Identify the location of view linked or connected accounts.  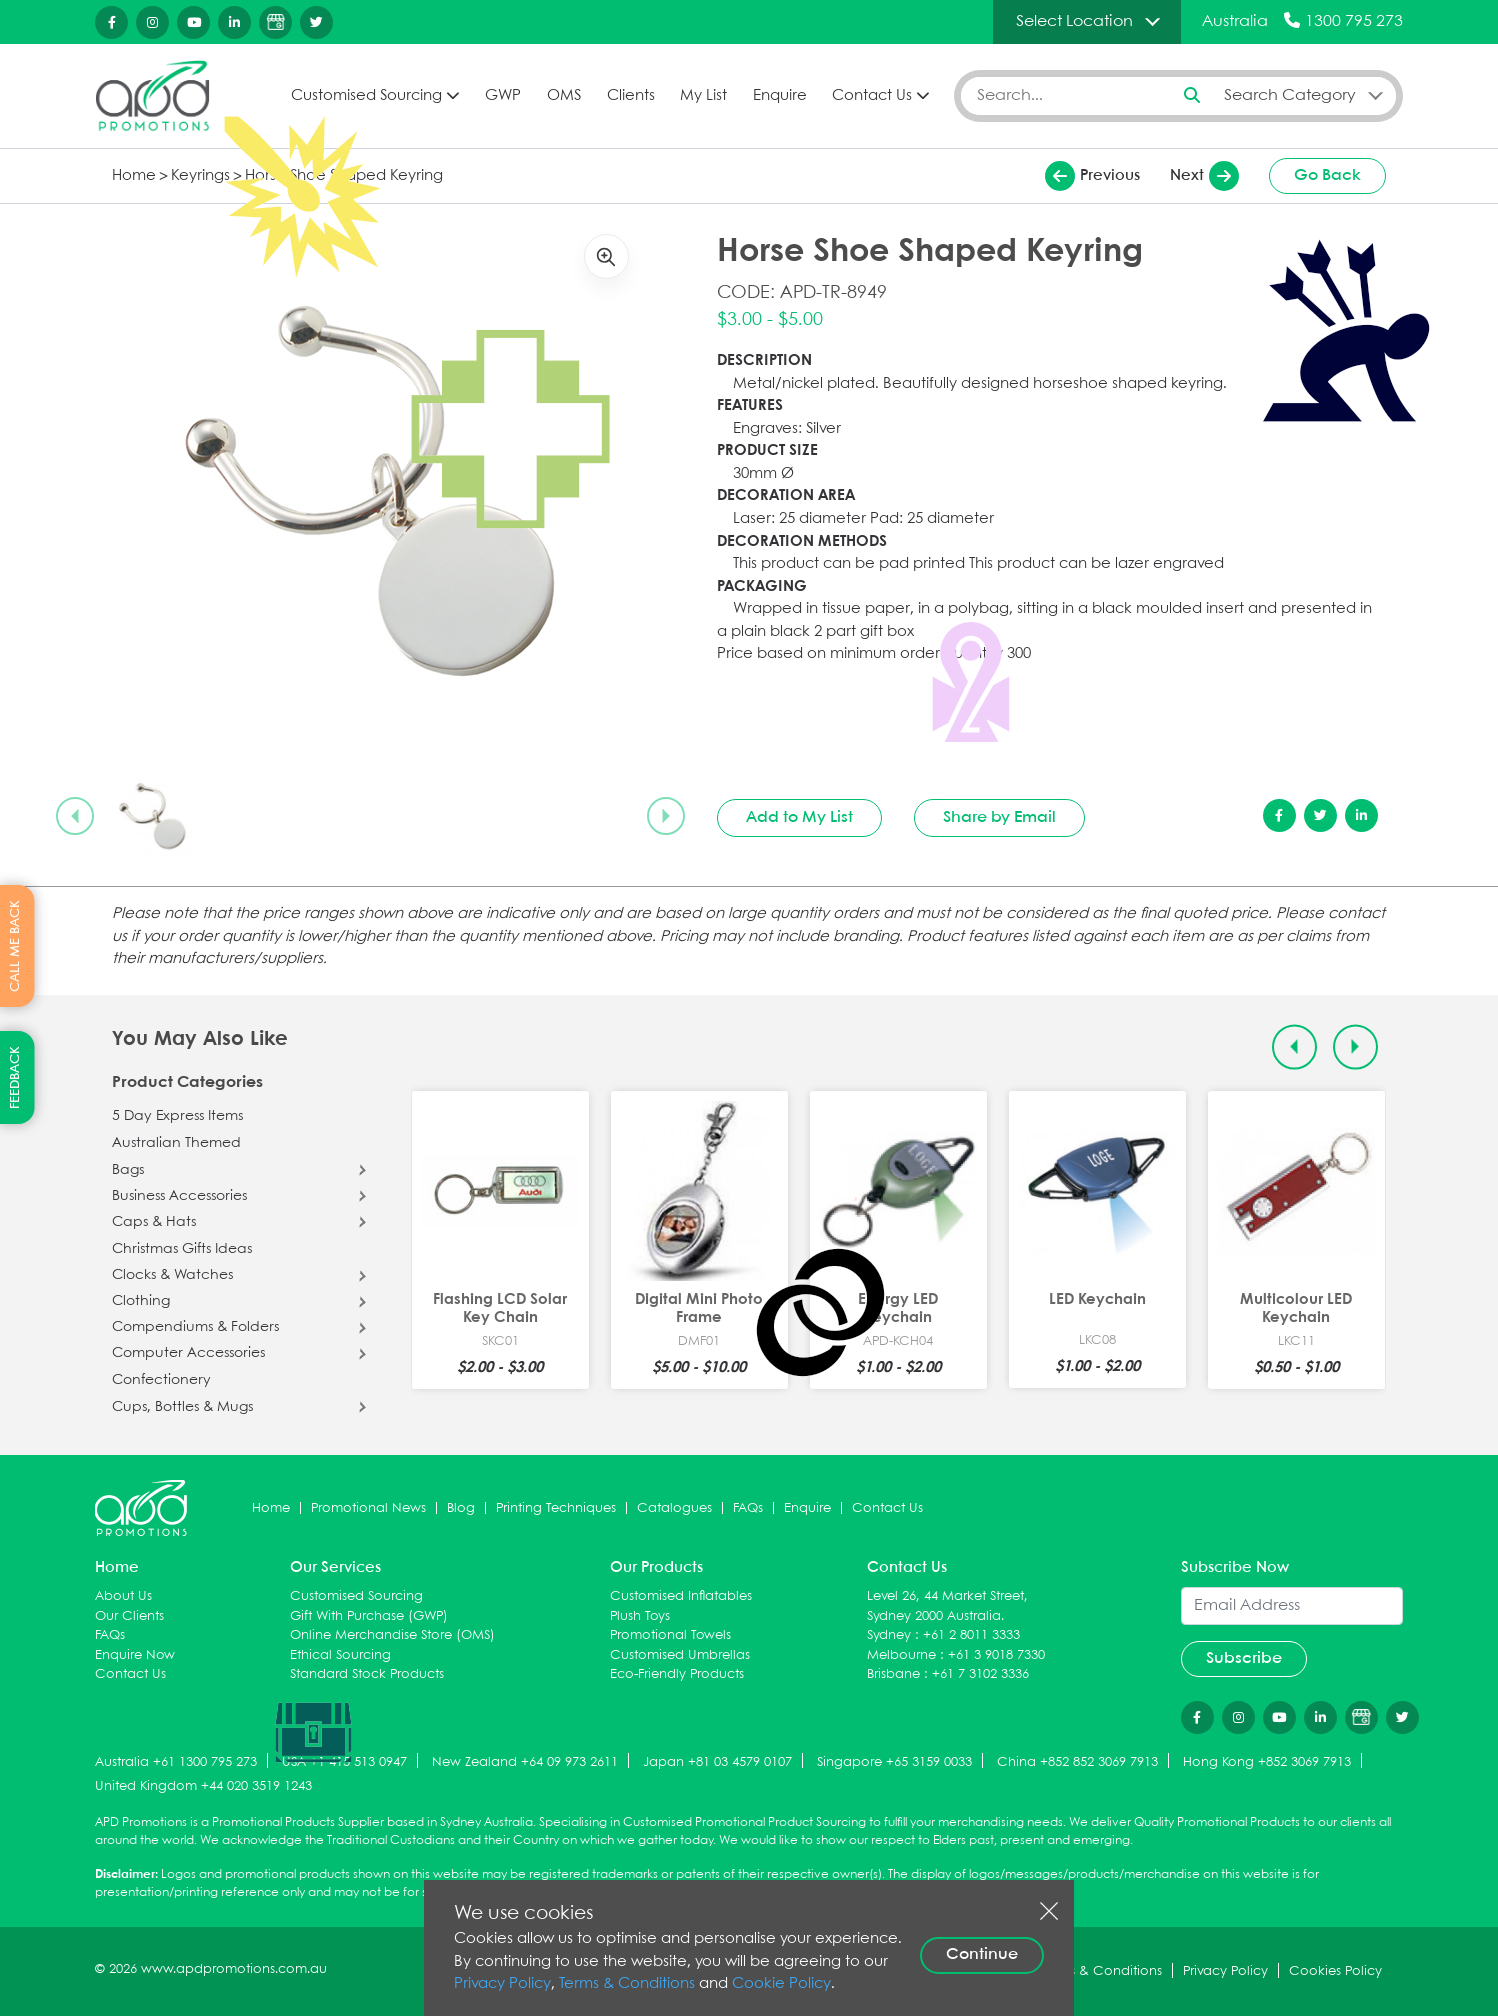
(820, 1312).